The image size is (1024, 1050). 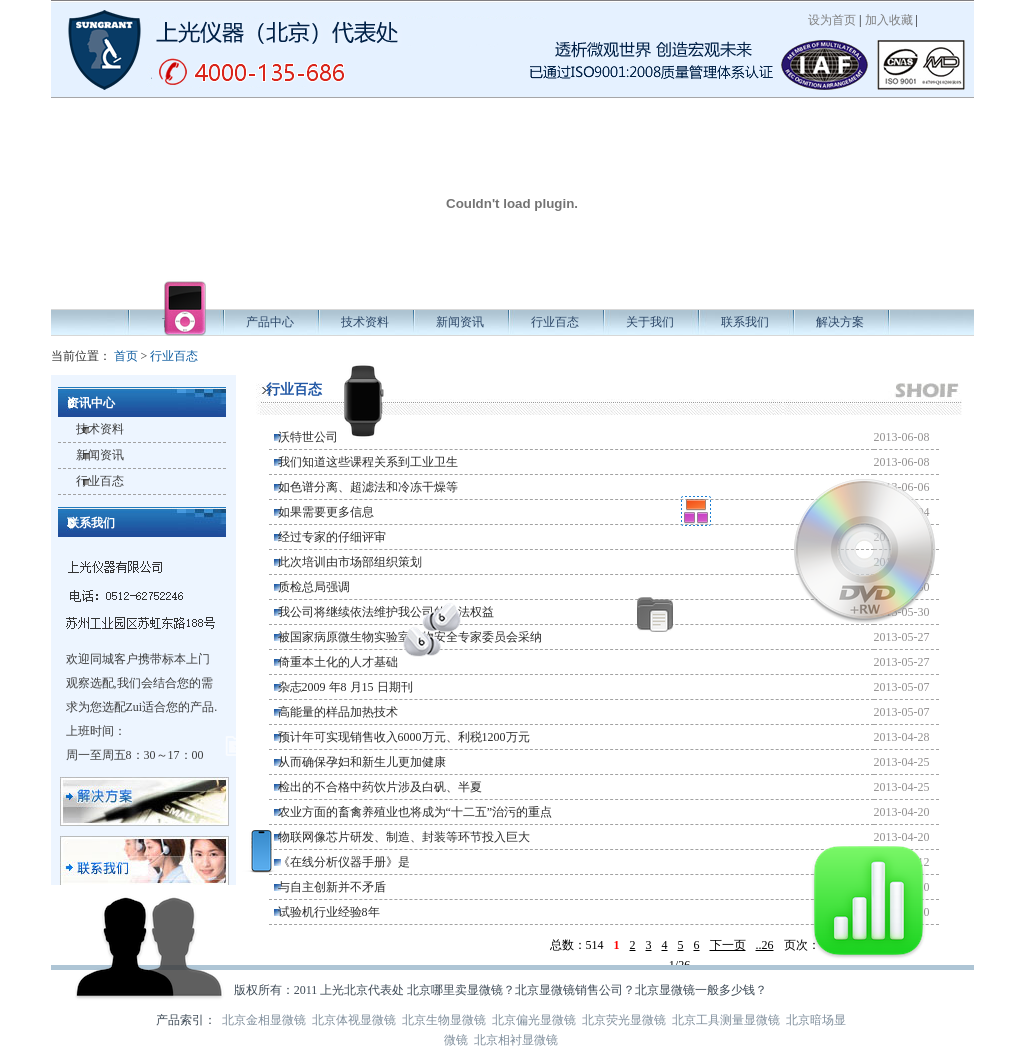 I want to click on a rewritable DVD disc in the system, so click(x=864, y=552).